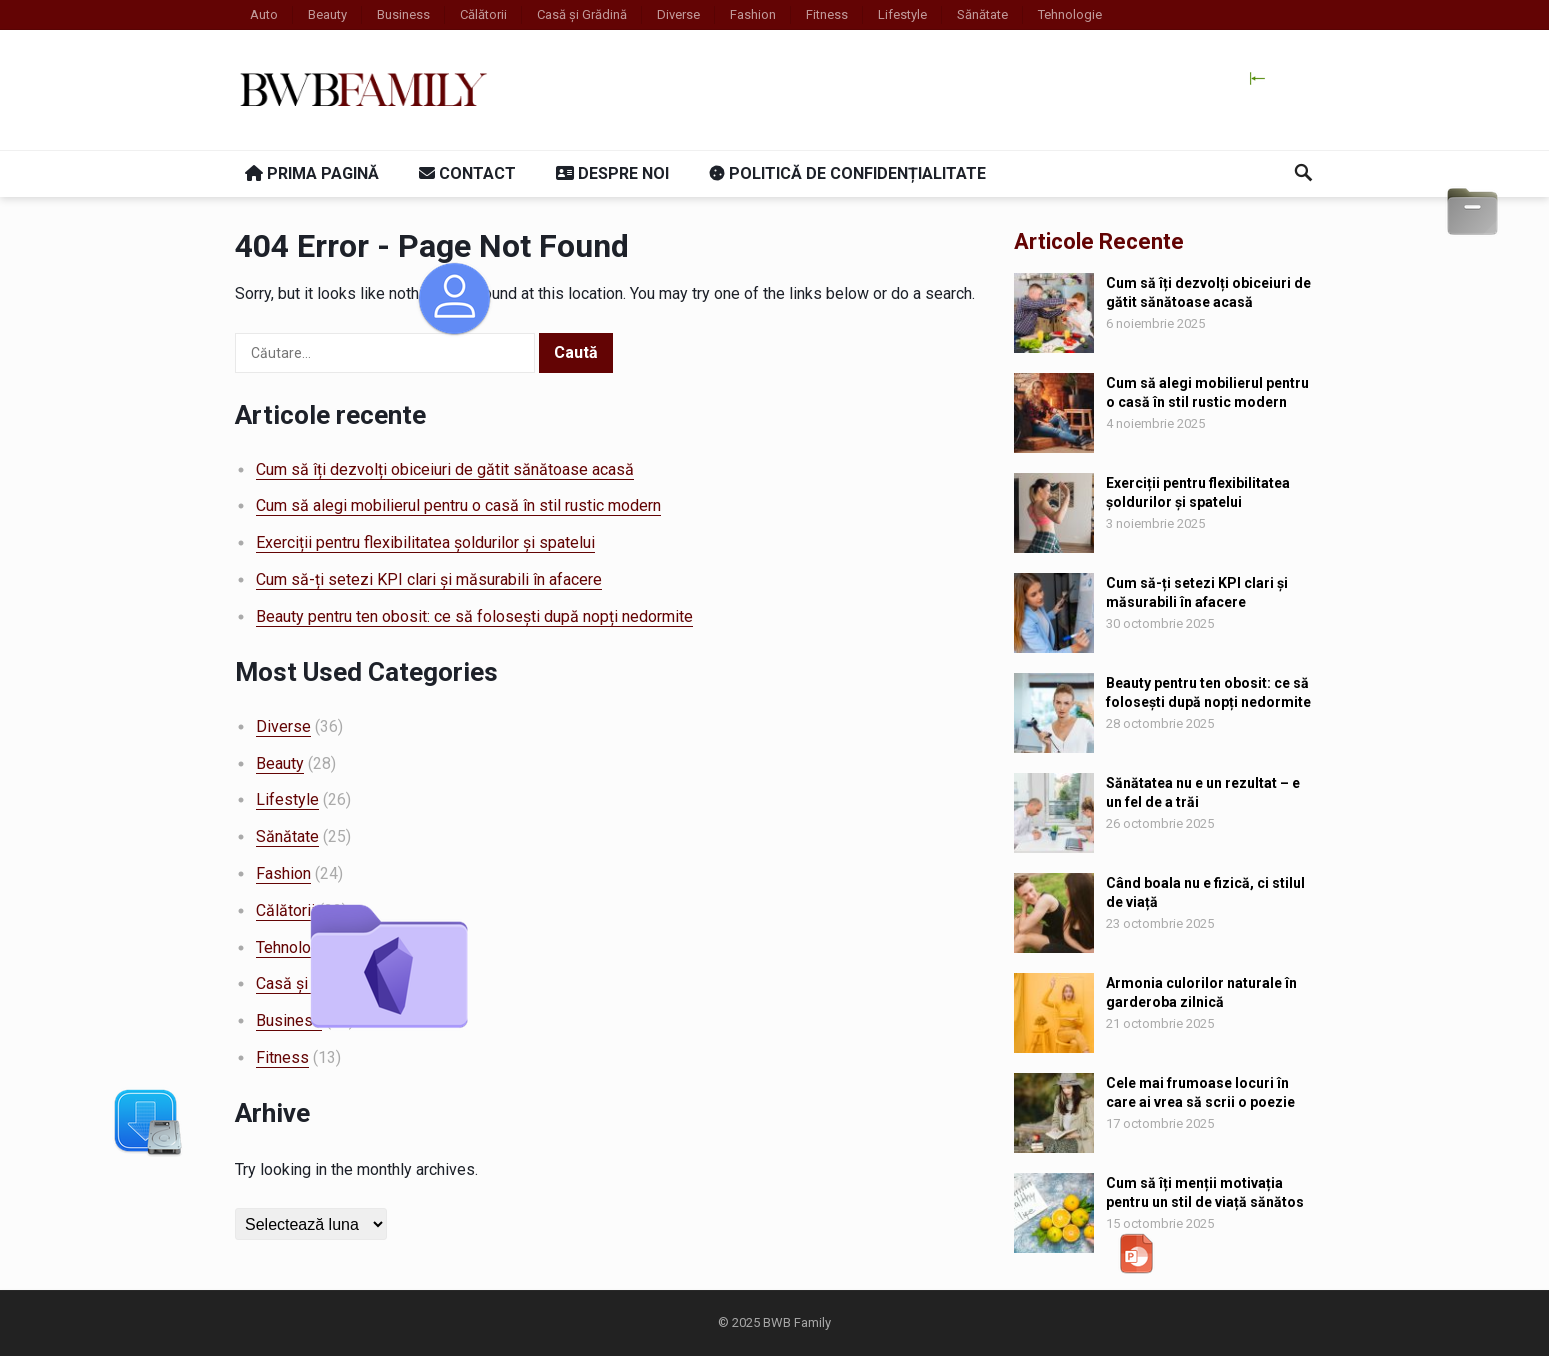 The image size is (1549, 1356). Describe the element at coordinates (388, 970) in the screenshot. I see `open your obsidian vault folder` at that location.